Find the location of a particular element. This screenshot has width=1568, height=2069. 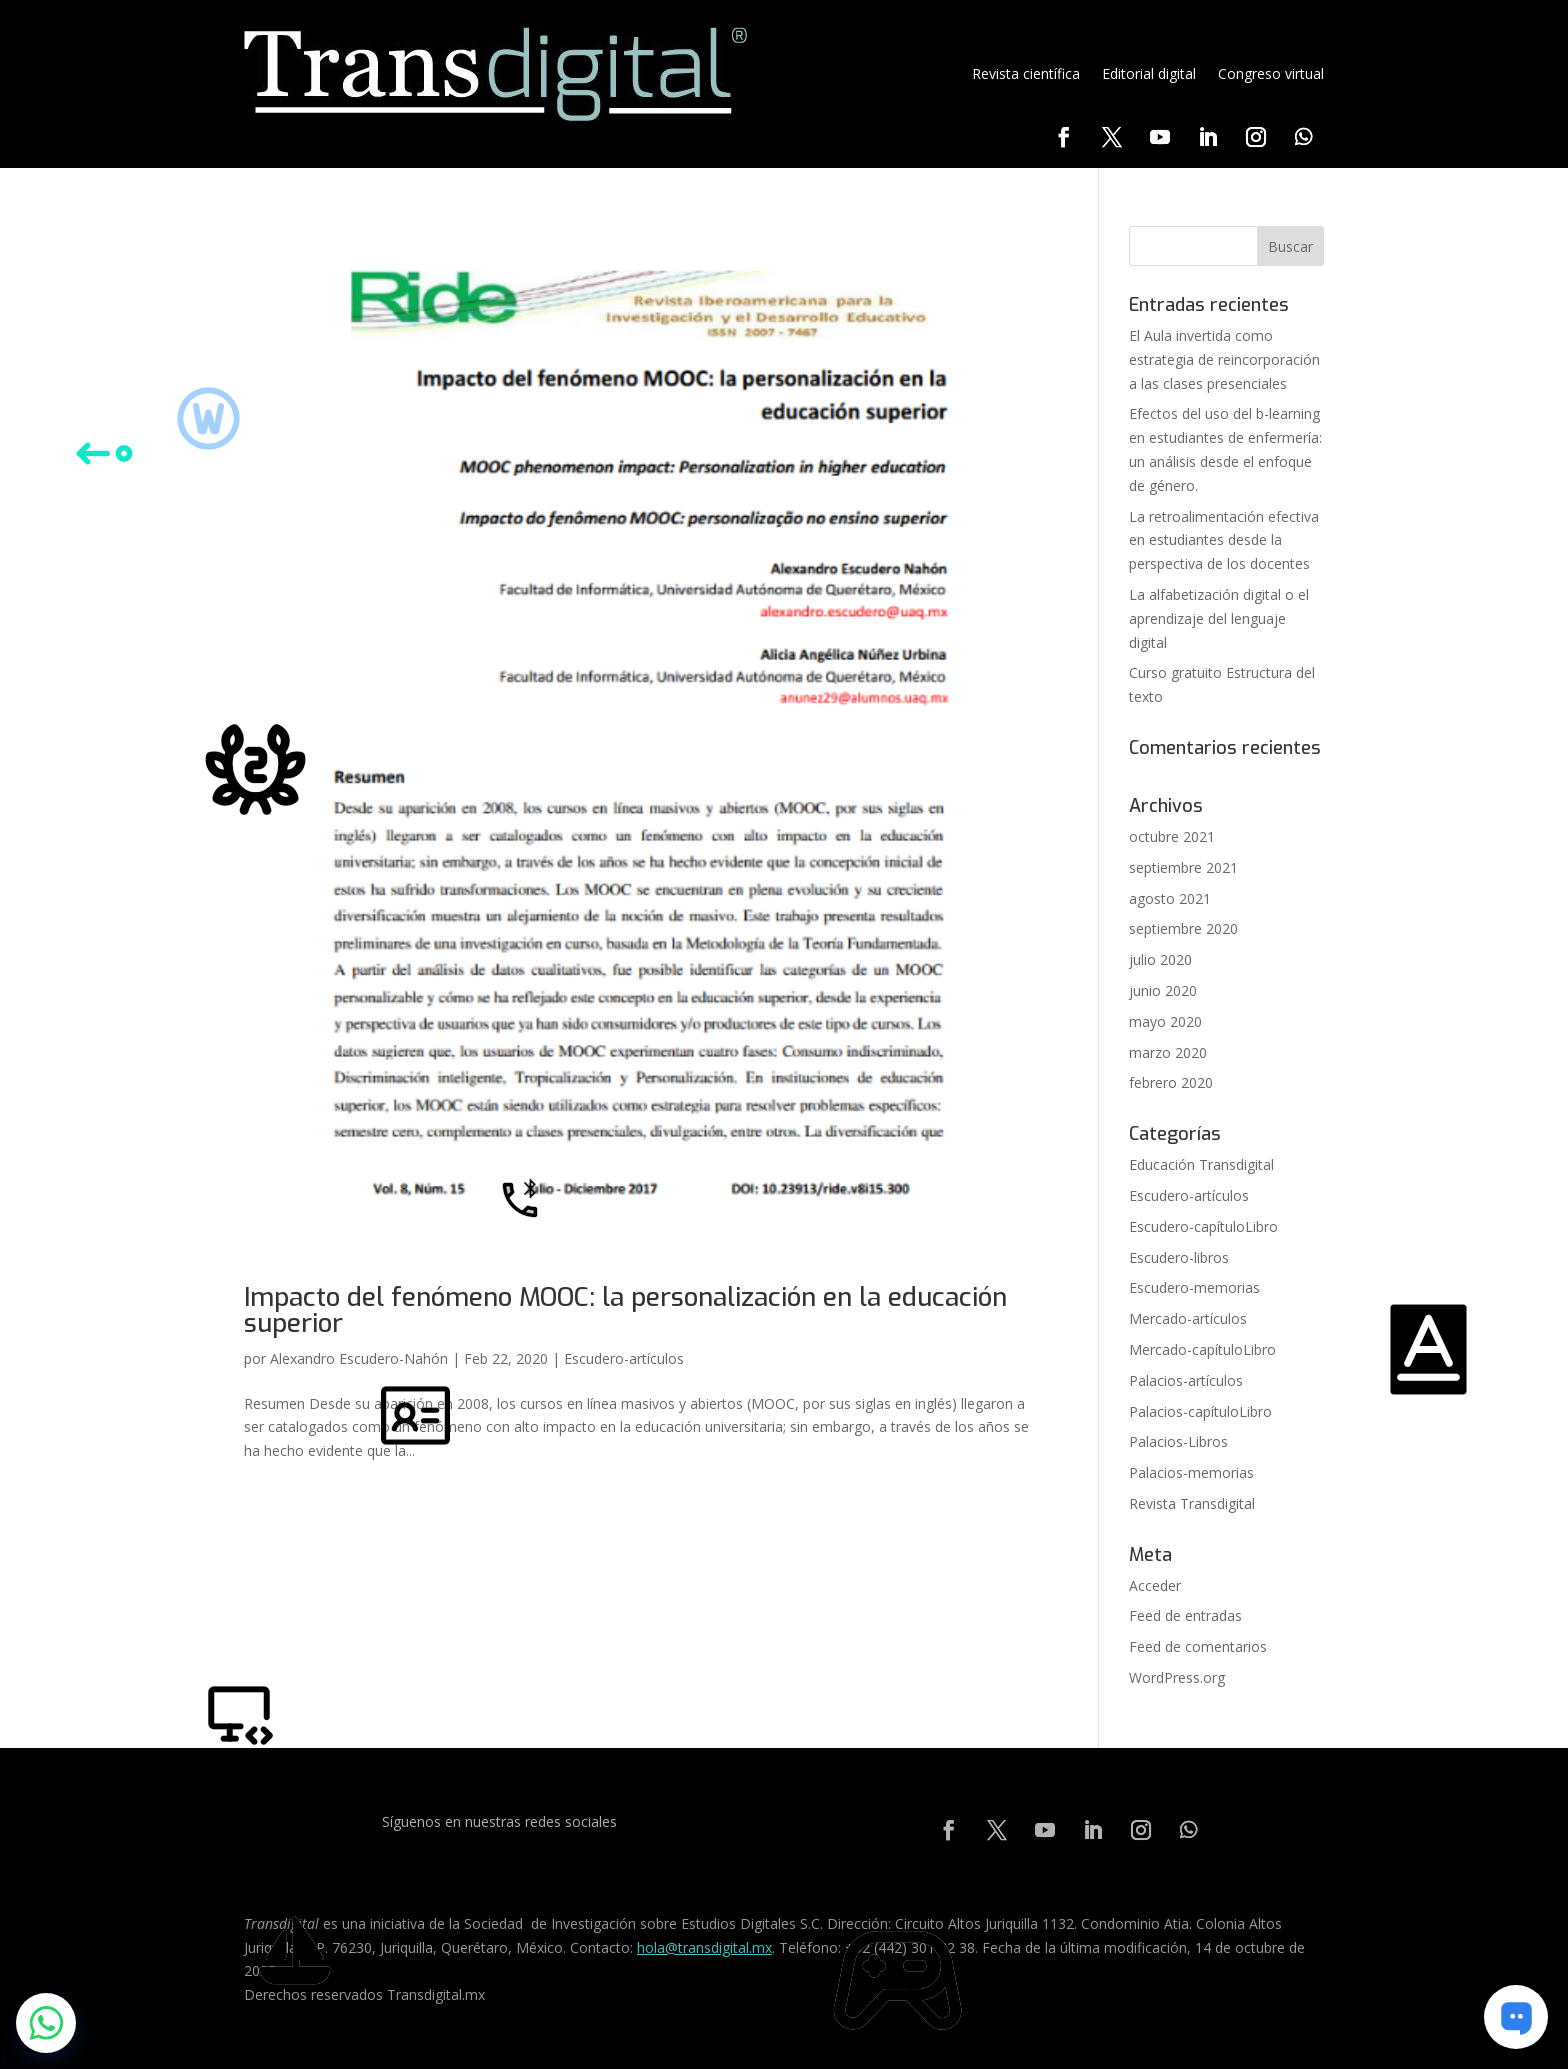

access desktop development environment is located at coordinates (239, 1714).